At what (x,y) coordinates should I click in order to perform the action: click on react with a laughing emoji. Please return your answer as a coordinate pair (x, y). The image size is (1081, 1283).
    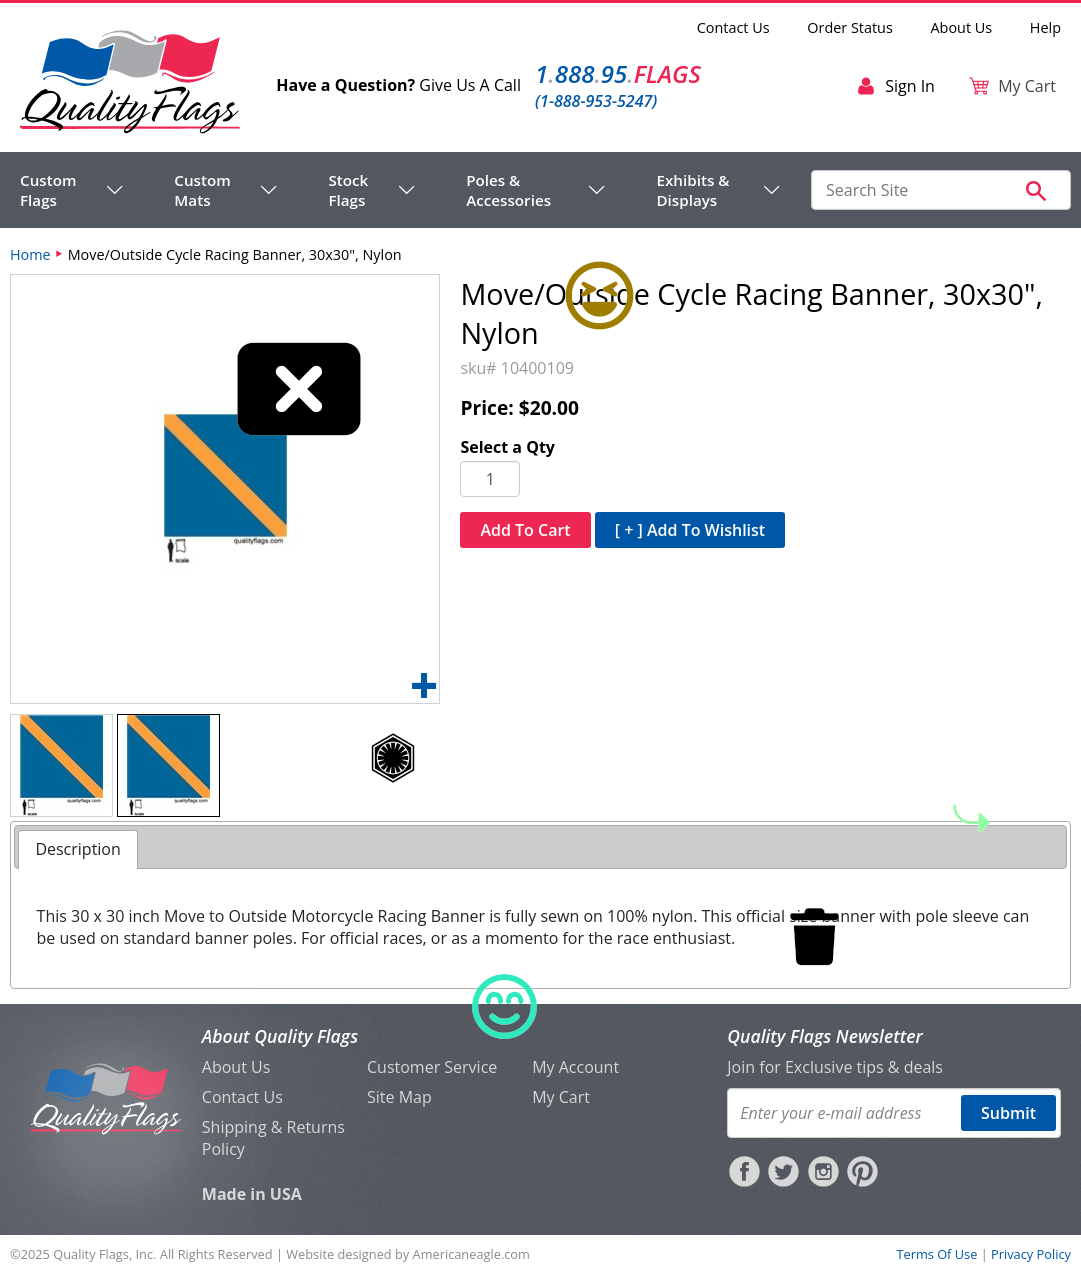
    Looking at the image, I should click on (599, 295).